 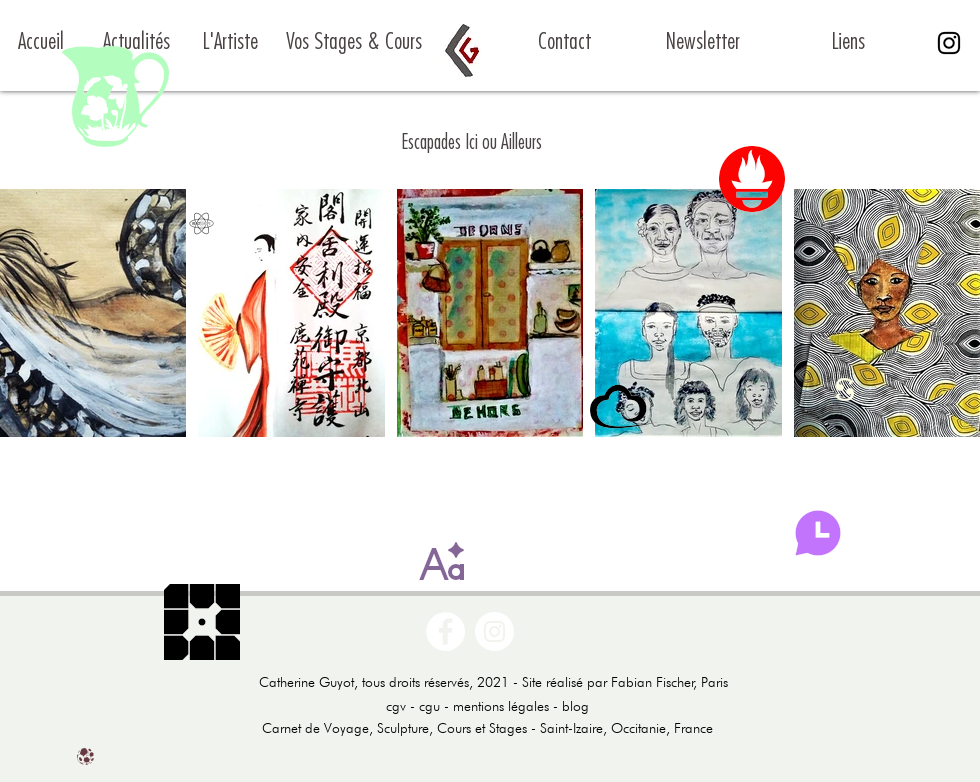 I want to click on open Scribd app, so click(x=844, y=389).